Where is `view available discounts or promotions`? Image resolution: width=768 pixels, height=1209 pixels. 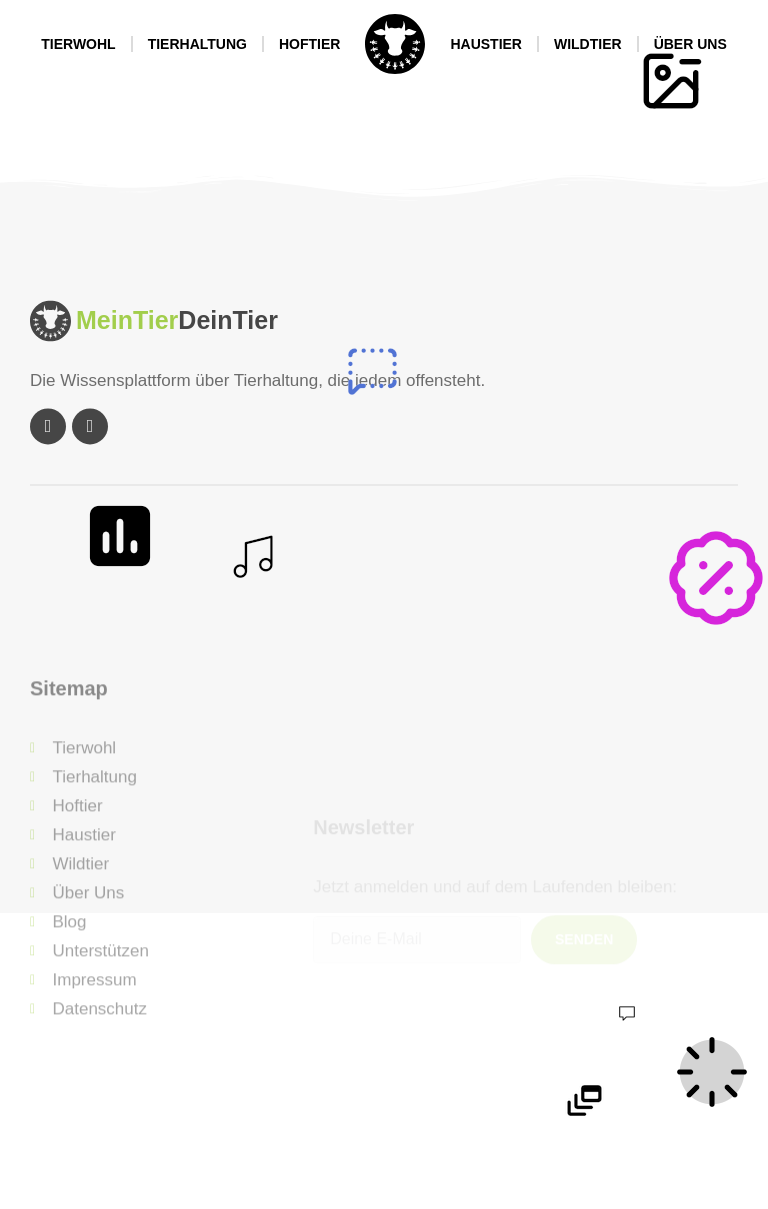
view available discounts or promotions is located at coordinates (716, 578).